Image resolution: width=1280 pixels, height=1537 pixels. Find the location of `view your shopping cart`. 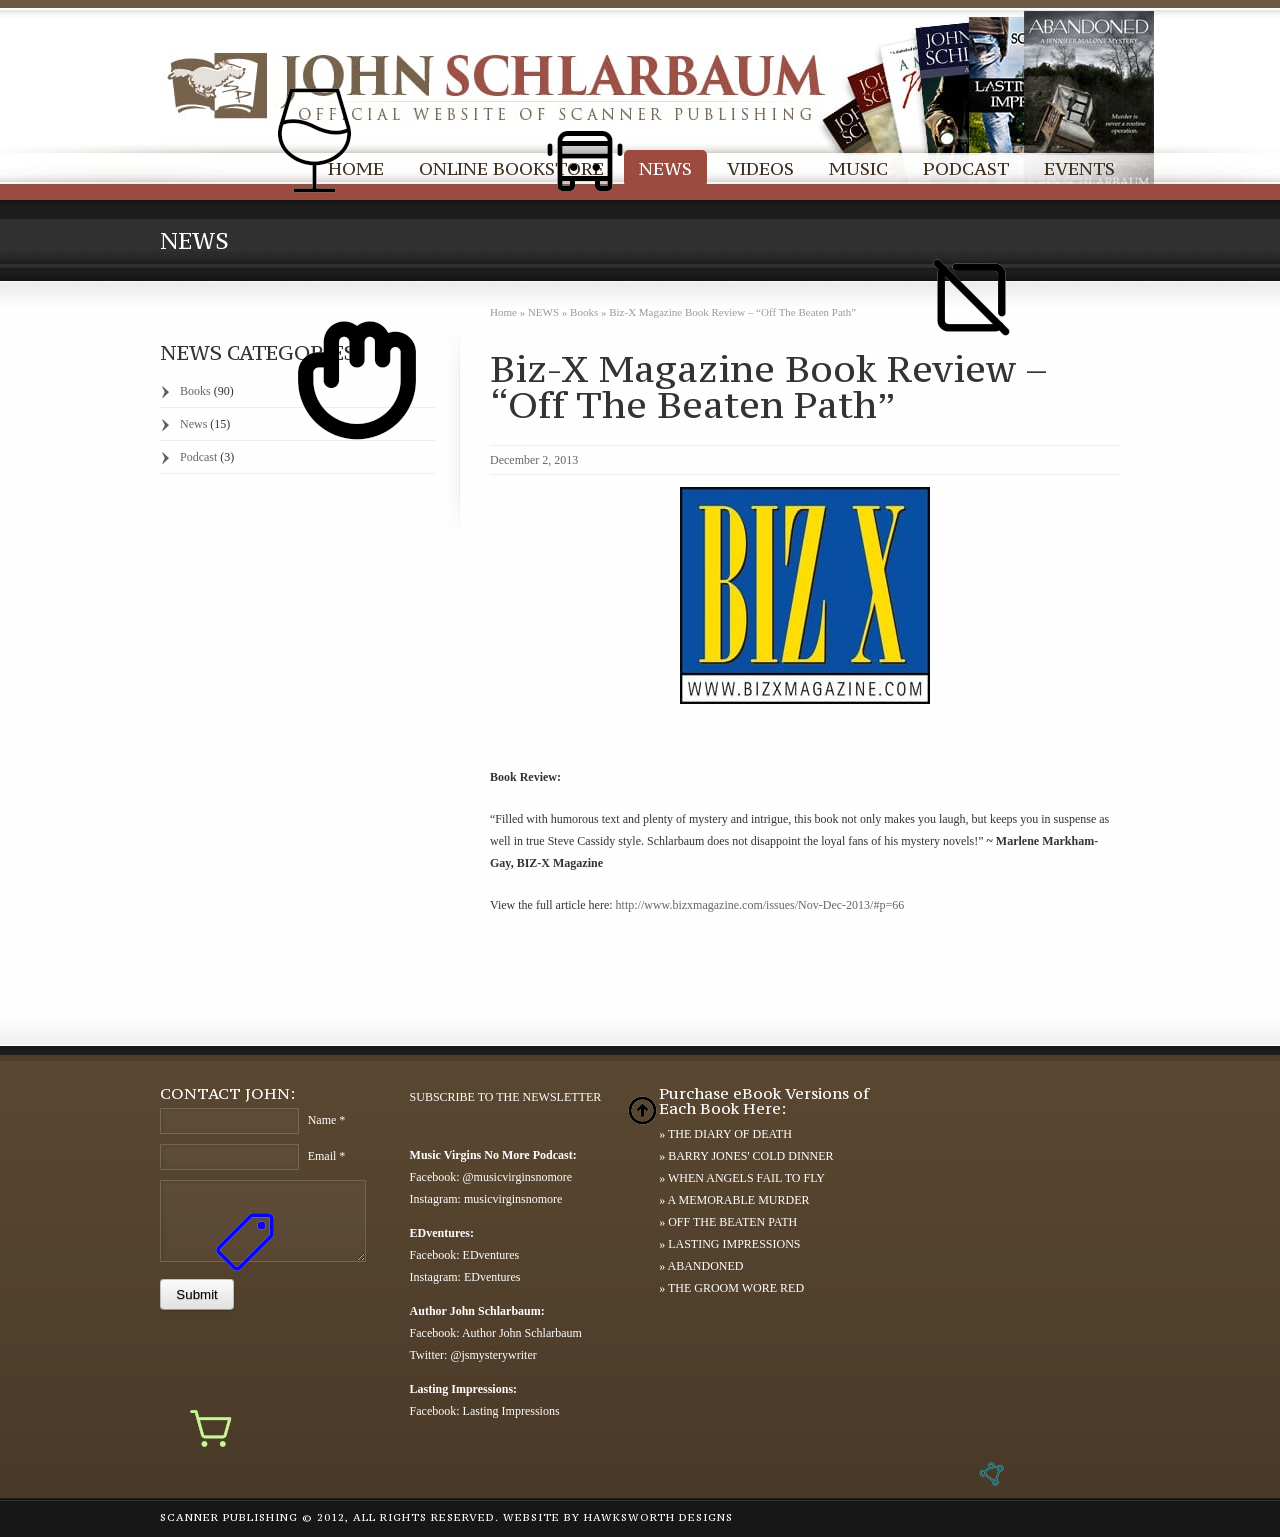

view your shopping cart is located at coordinates (211, 1428).